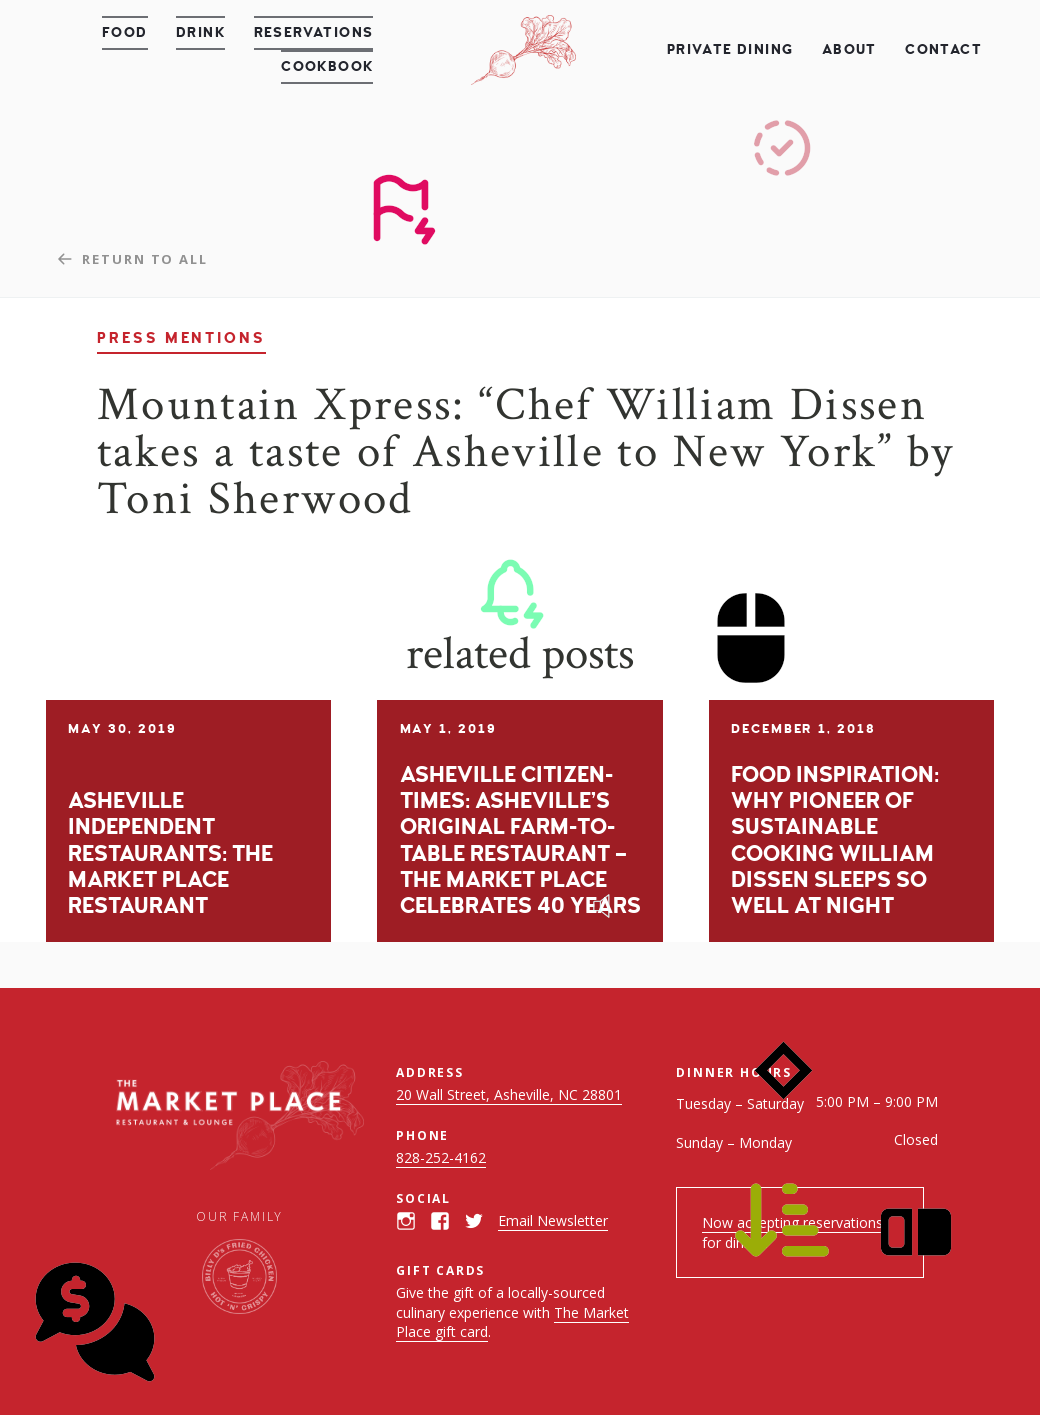 This screenshot has width=1040, height=1415. What do you see at coordinates (510, 592) in the screenshot?
I see `notification triggered by an automated action or event` at bounding box center [510, 592].